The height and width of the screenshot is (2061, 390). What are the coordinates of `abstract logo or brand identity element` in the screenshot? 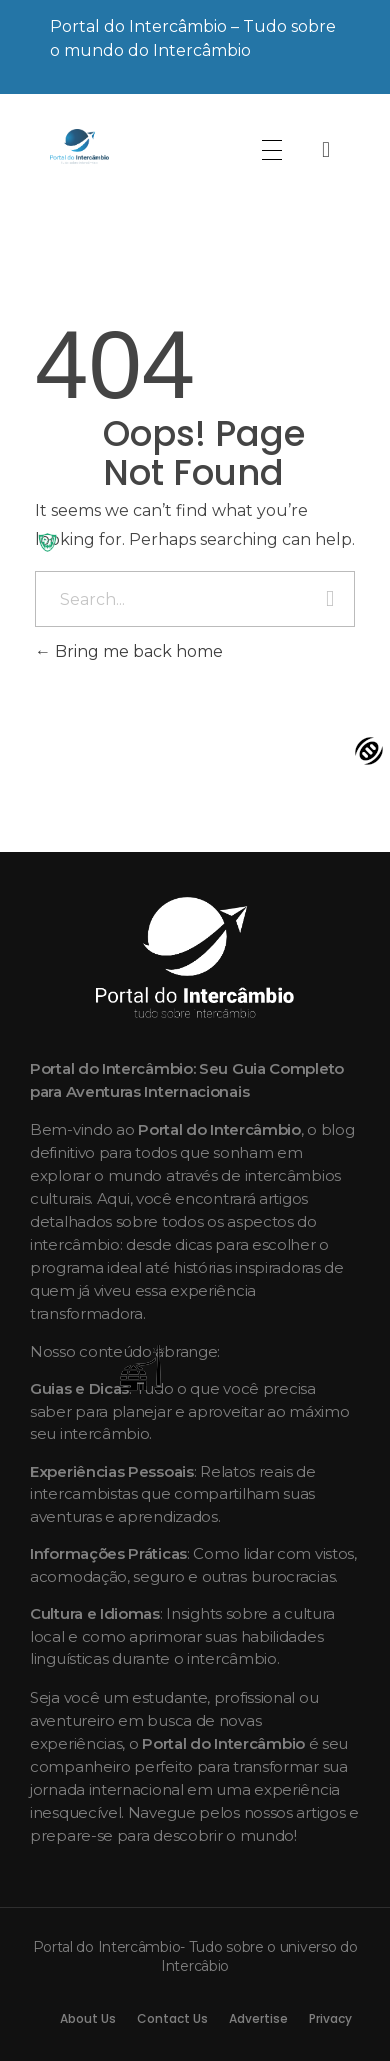 It's located at (369, 751).